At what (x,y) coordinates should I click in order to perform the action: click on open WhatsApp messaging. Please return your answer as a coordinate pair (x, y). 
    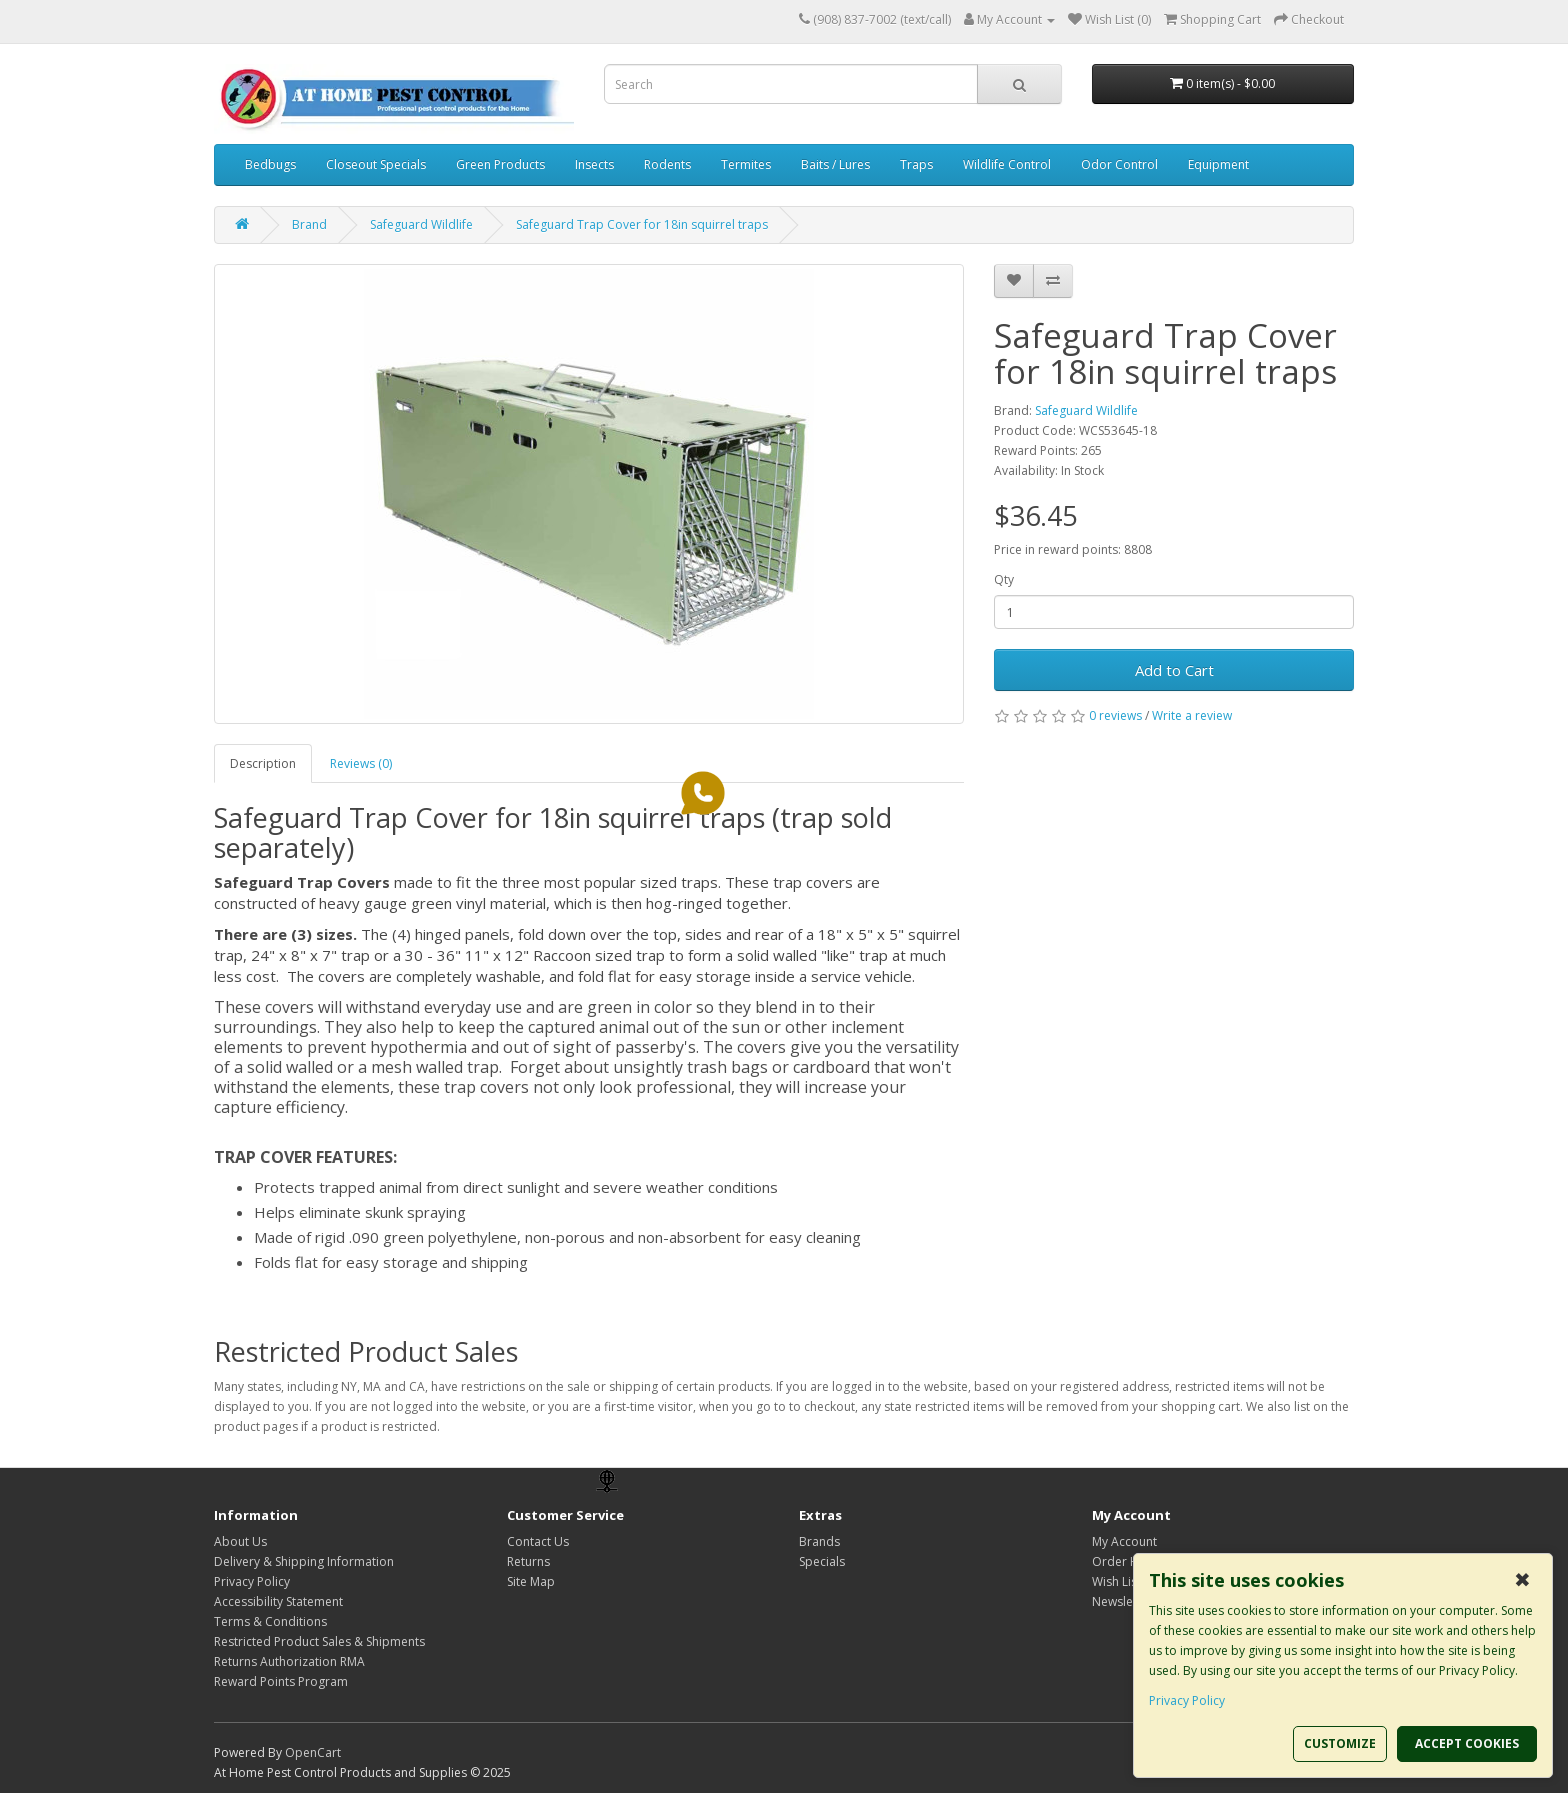
    Looking at the image, I should click on (703, 793).